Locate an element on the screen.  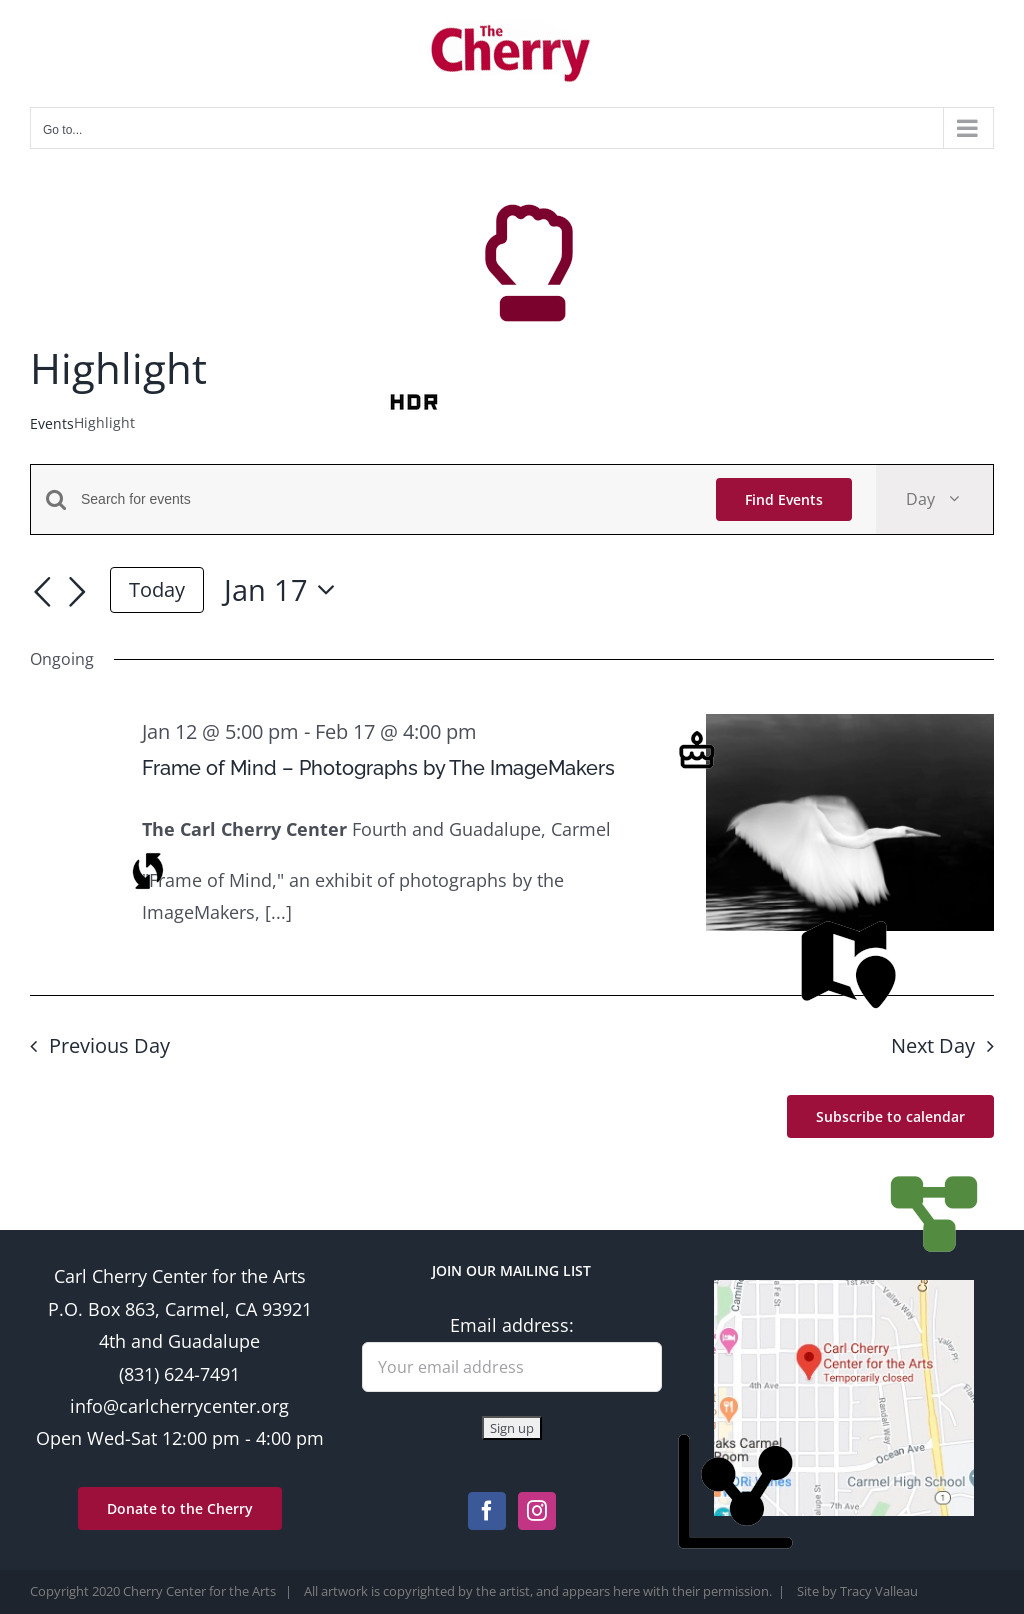
view map with marked location is located at coordinates (844, 961).